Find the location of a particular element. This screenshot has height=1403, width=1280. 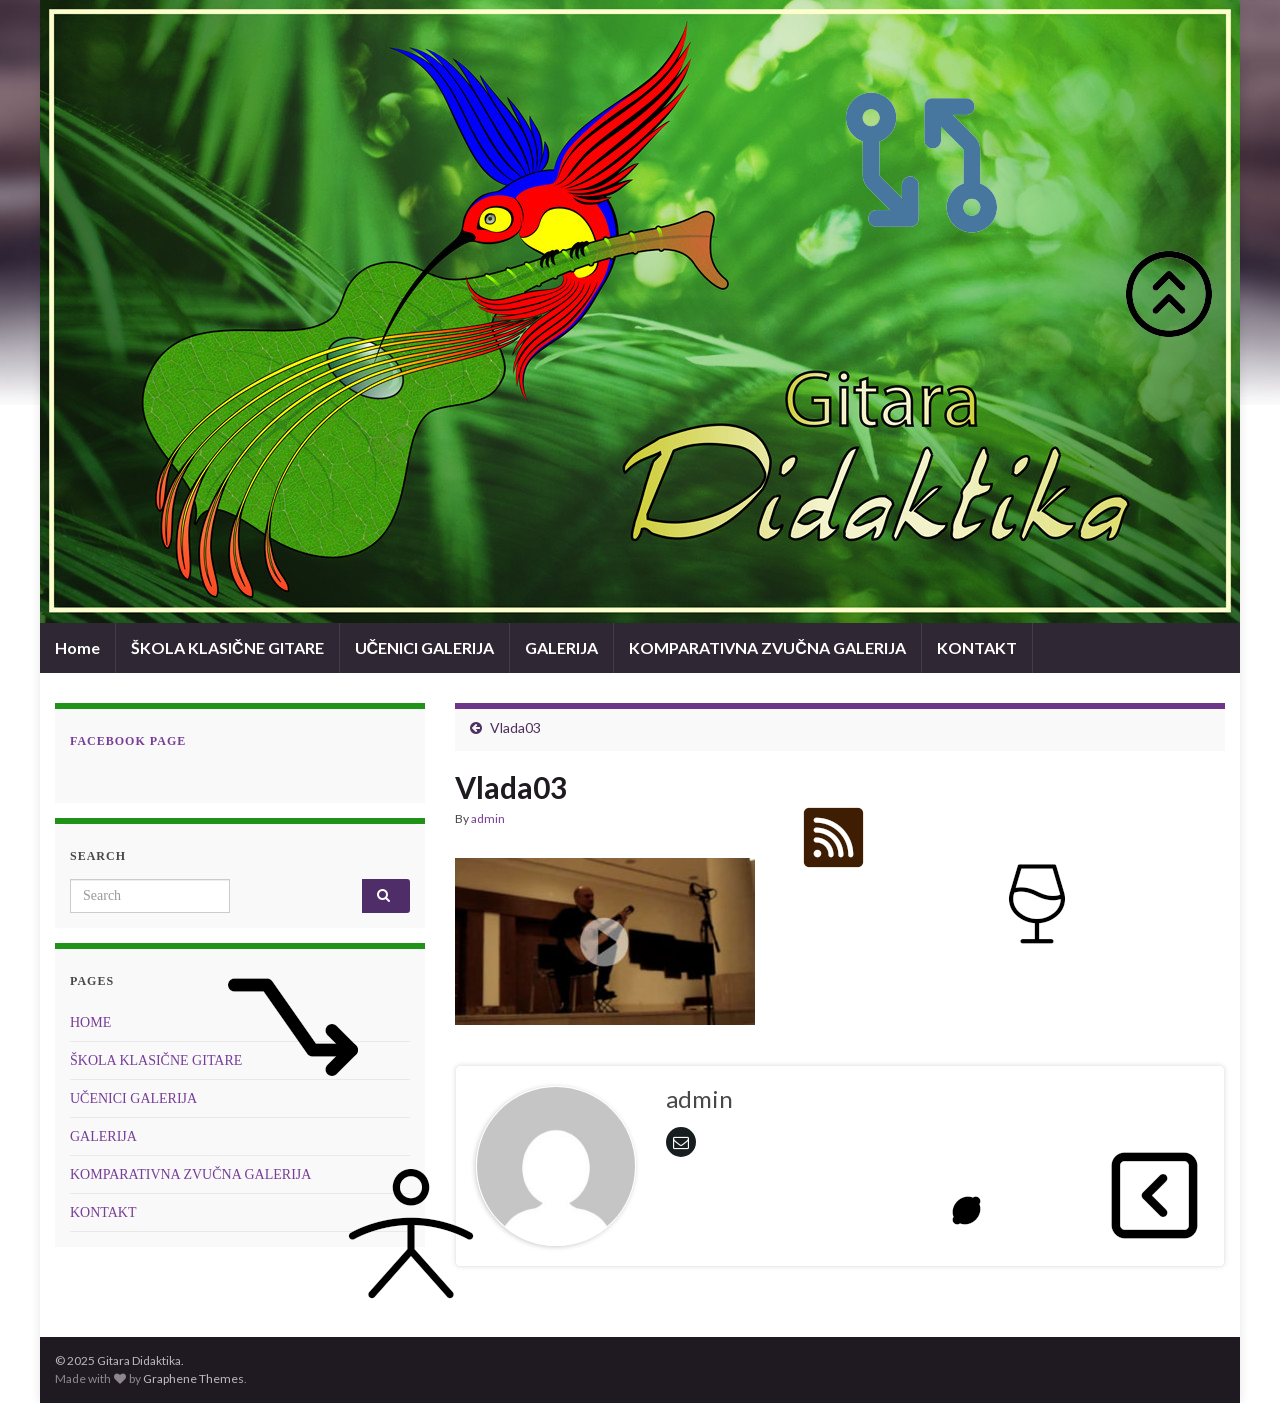

view user profile is located at coordinates (411, 1236).